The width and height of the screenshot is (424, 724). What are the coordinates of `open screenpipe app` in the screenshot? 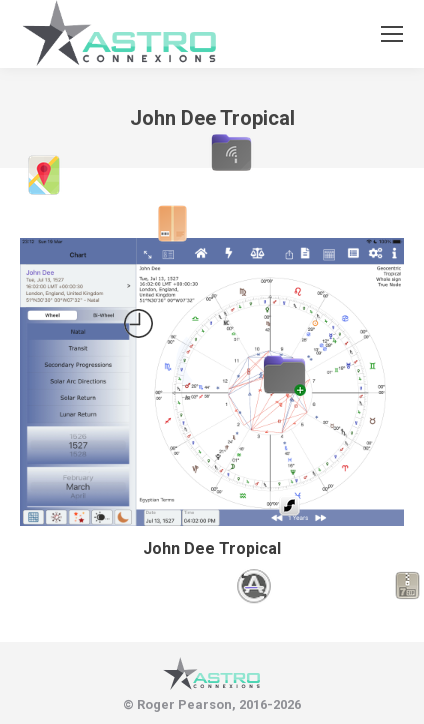 It's located at (289, 505).